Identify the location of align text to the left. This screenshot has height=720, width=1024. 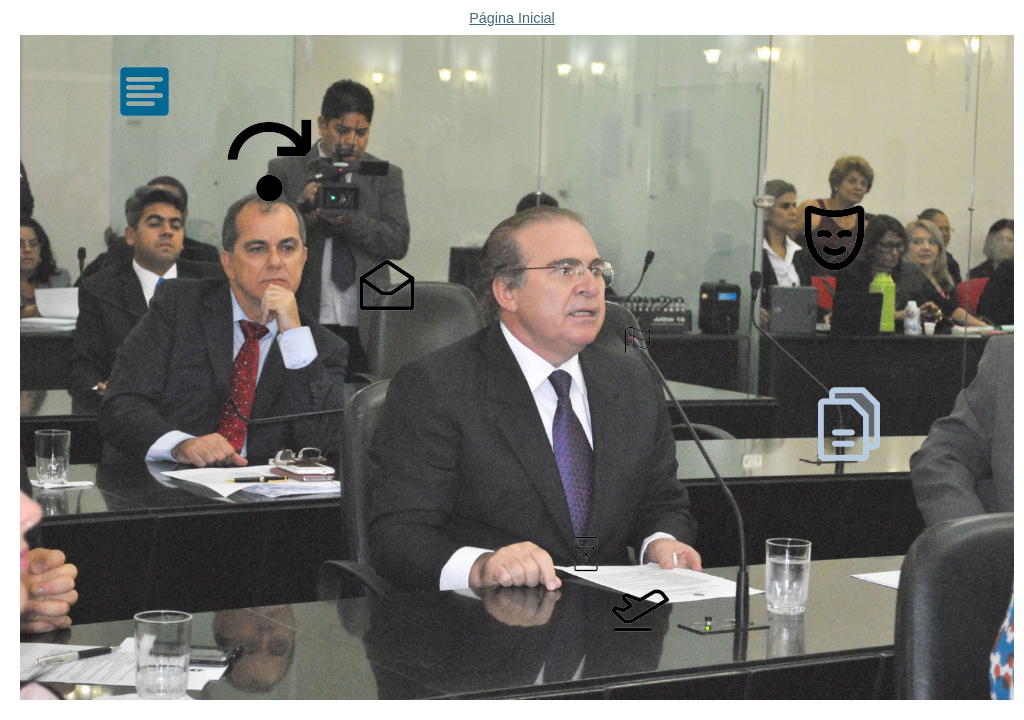
(144, 91).